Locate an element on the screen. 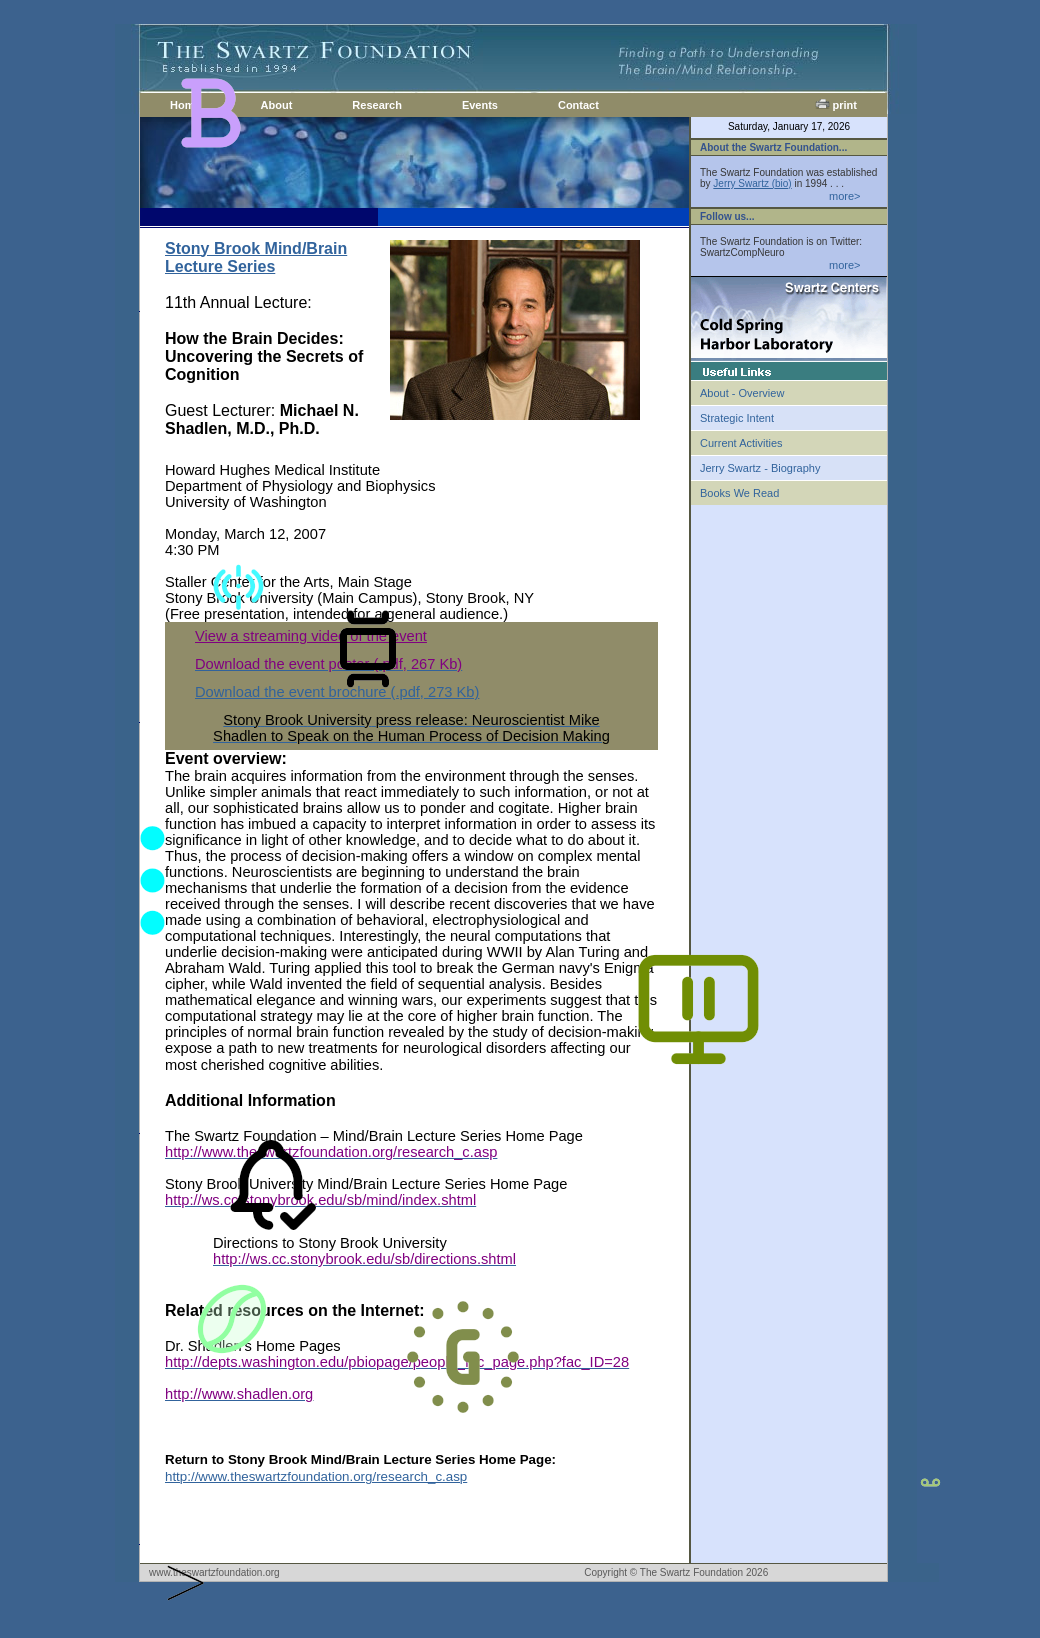 The image size is (1040, 1638). apply bold formatting to selected text is located at coordinates (211, 113).